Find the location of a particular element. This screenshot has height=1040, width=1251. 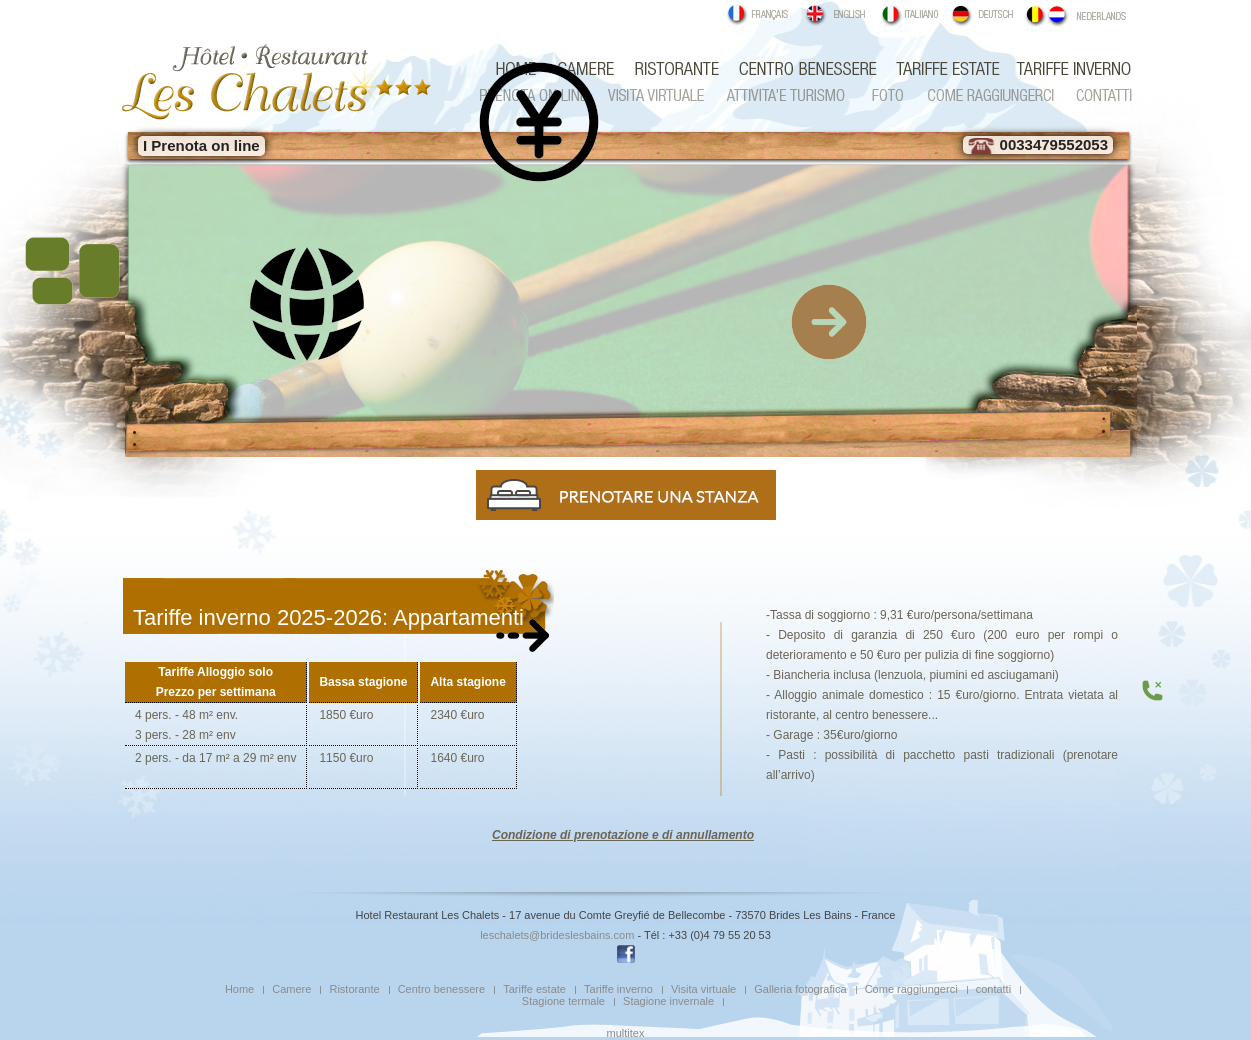

proceed to the next step is located at coordinates (829, 322).